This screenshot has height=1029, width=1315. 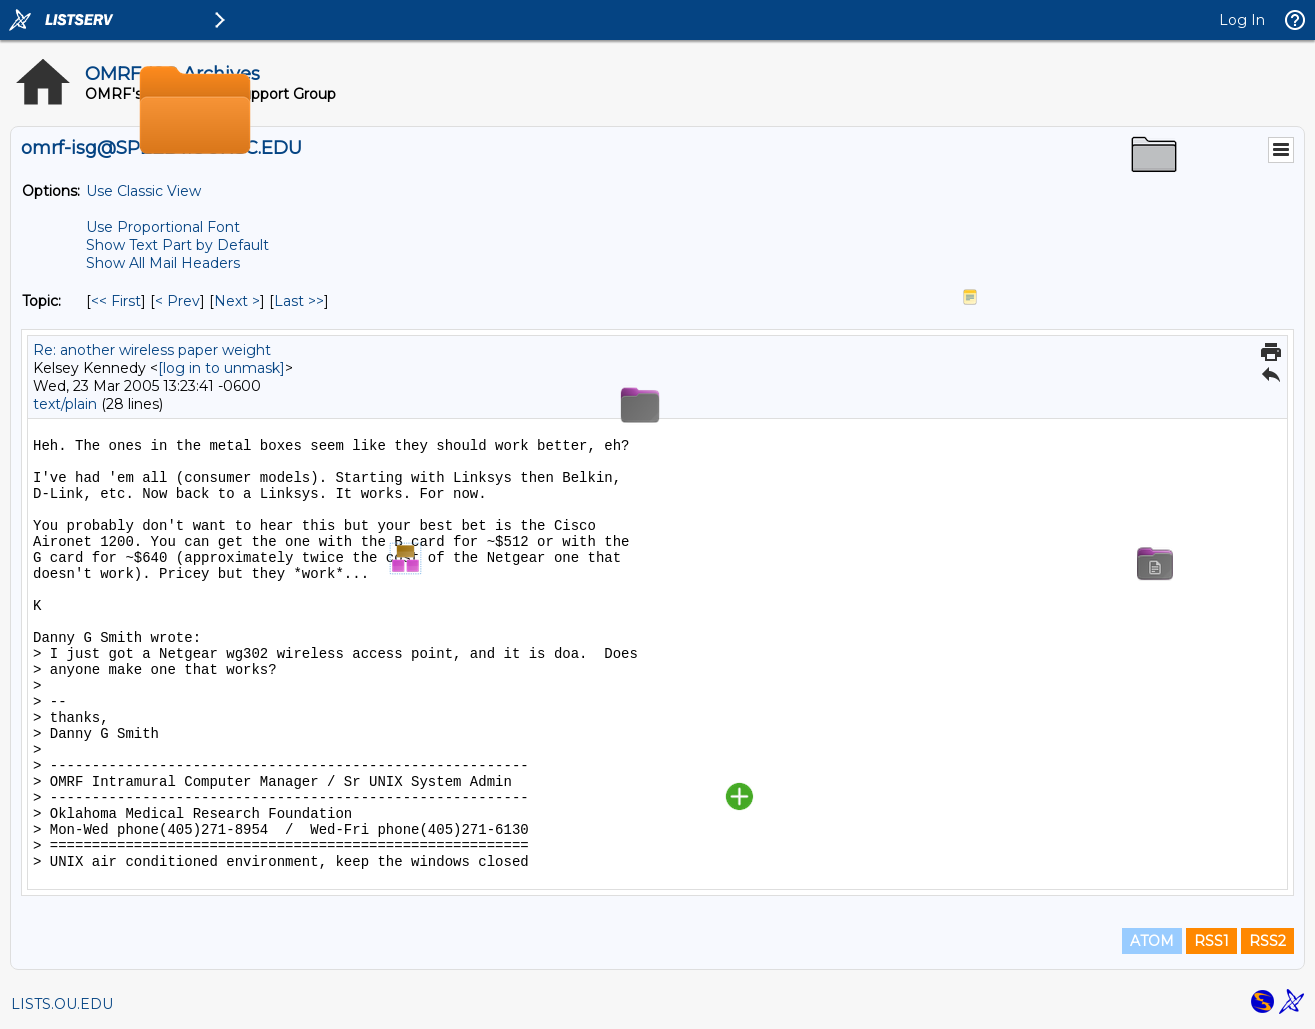 I want to click on open bijiben notes app, so click(x=970, y=297).